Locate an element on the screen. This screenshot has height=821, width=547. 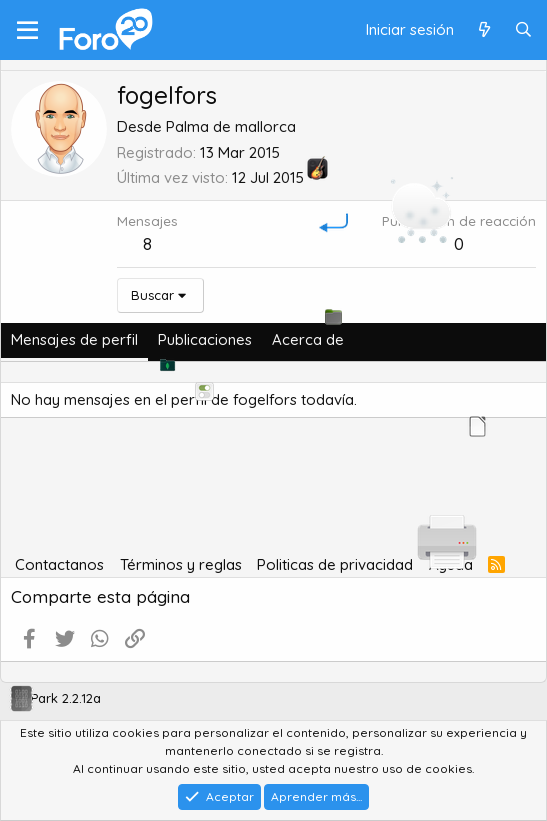
open system tweaks or settings customization is located at coordinates (204, 391).